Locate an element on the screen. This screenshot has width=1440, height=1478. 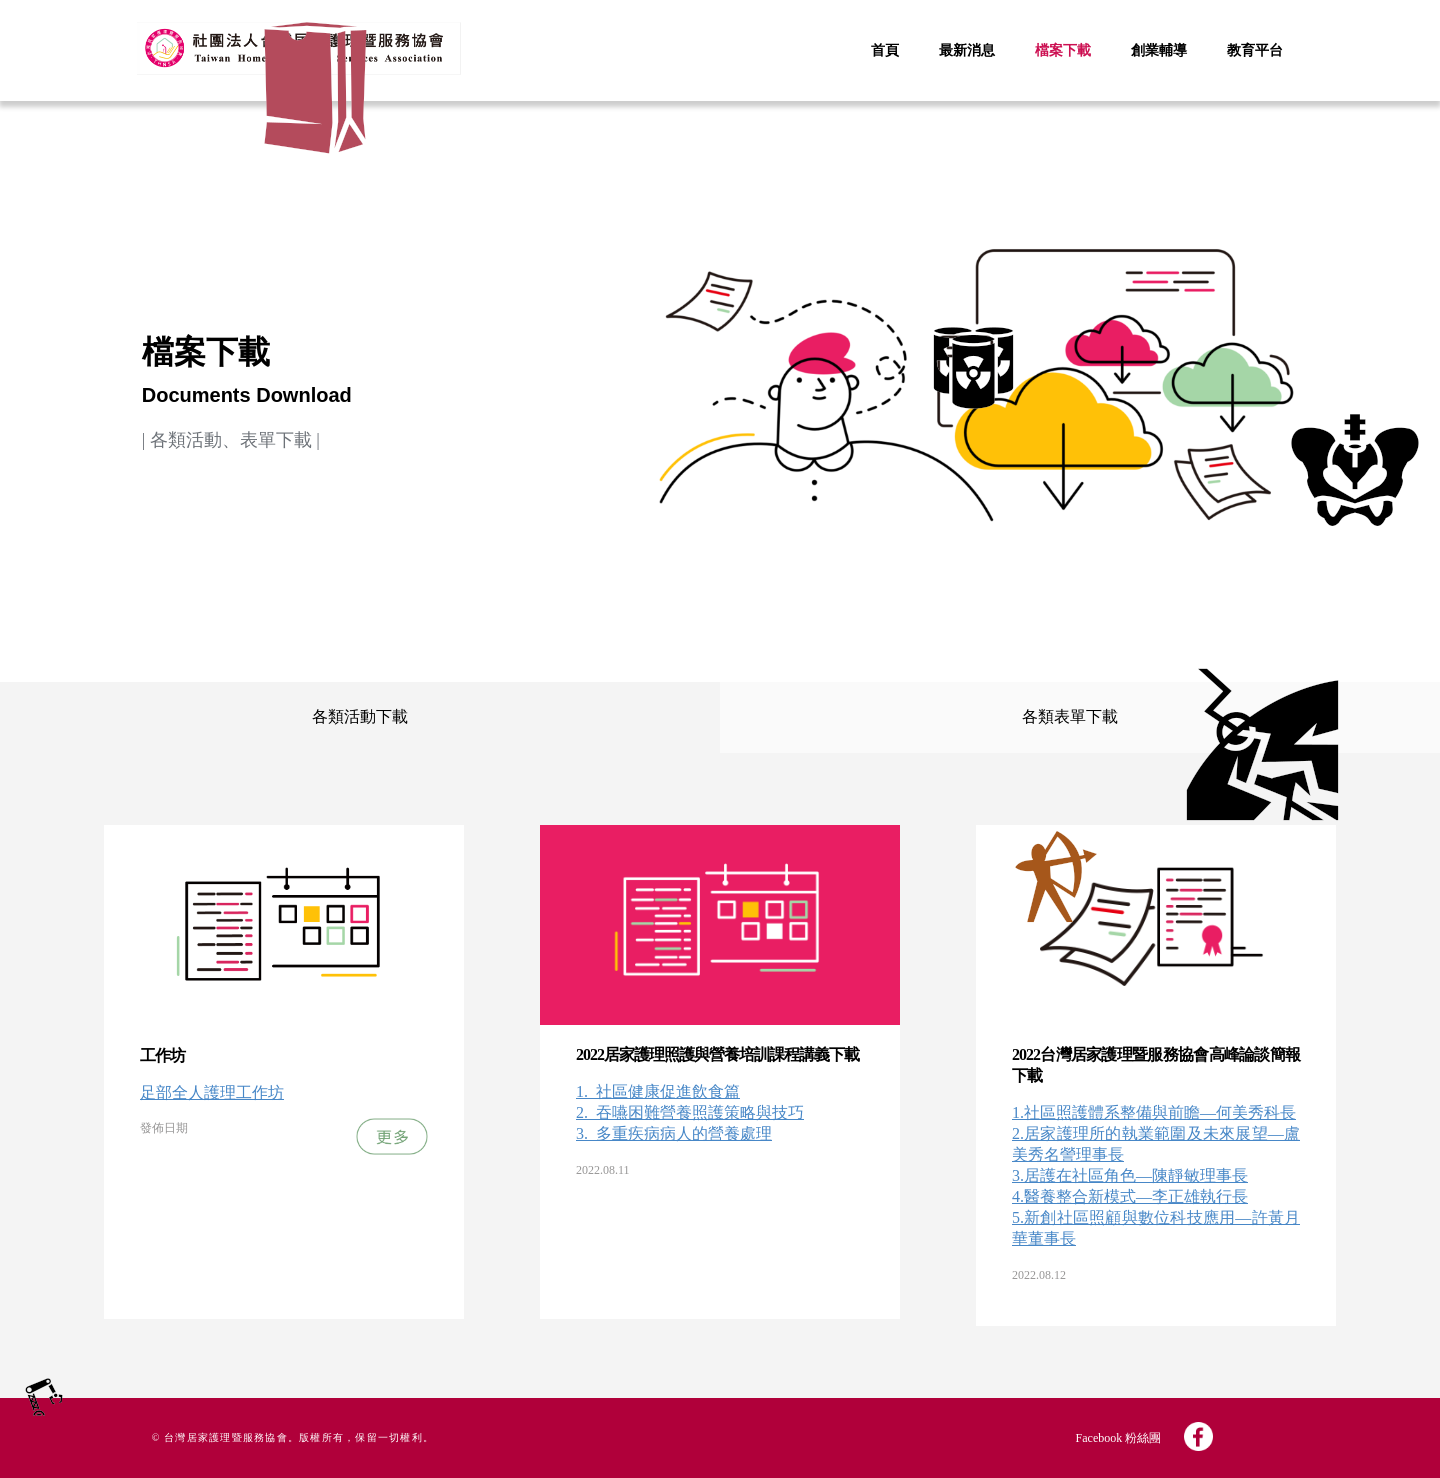
indicates hazardous or radioactive materials in a game context is located at coordinates (973, 367).